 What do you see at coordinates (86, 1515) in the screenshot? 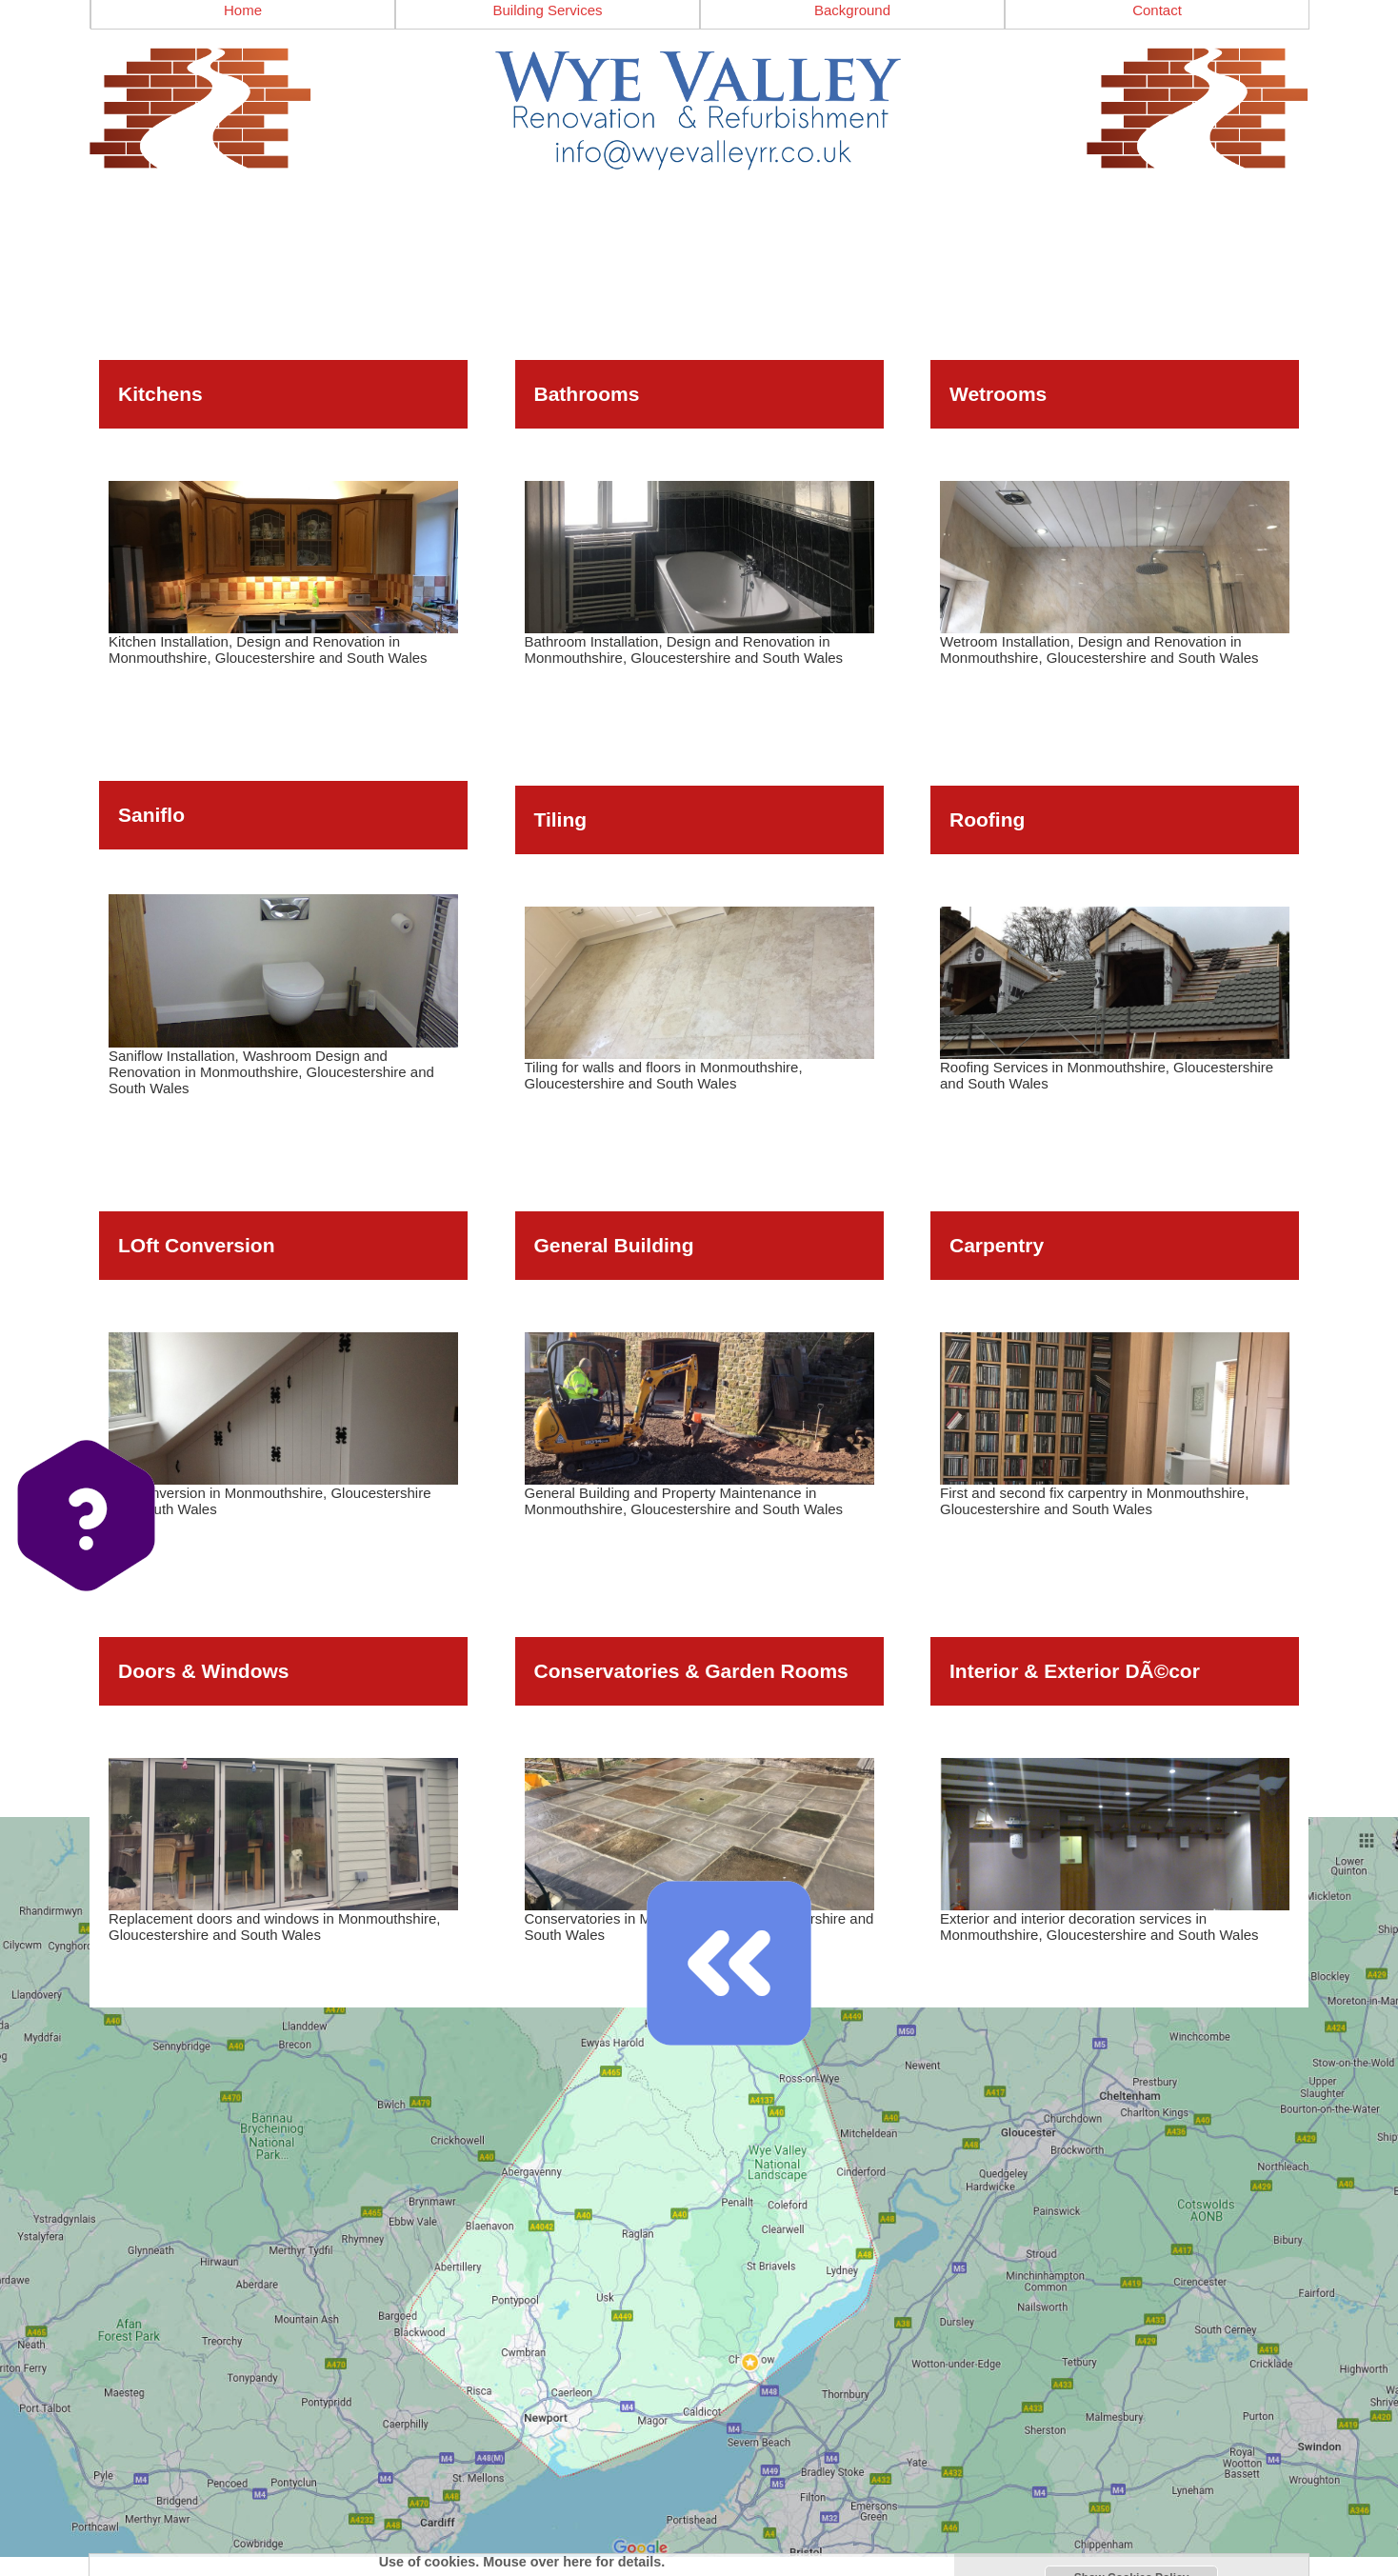
I see `access help or support options` at bounding box center [86, 1515].